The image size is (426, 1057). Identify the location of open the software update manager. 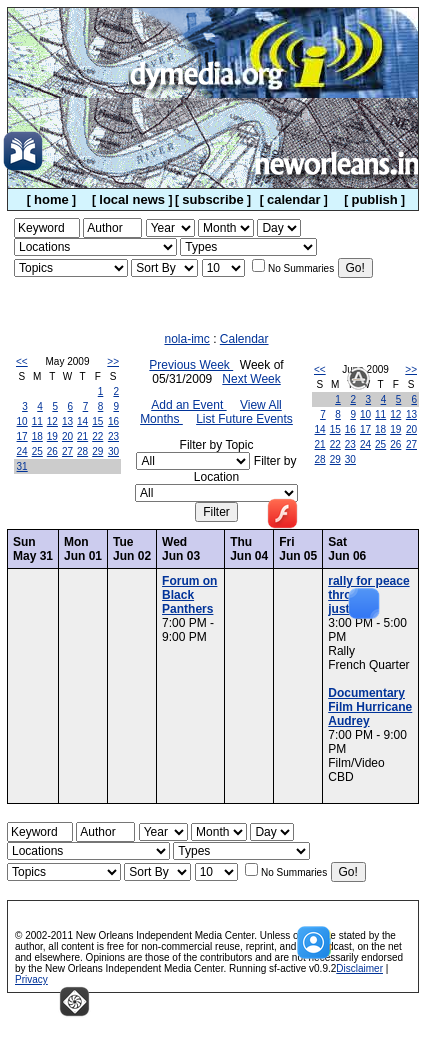
(358, 378).